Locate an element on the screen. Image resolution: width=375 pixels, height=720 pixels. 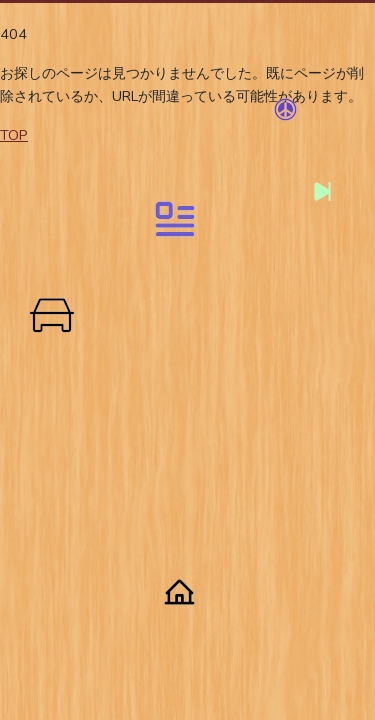
skip to the next track is located at coordinates (322, 191).